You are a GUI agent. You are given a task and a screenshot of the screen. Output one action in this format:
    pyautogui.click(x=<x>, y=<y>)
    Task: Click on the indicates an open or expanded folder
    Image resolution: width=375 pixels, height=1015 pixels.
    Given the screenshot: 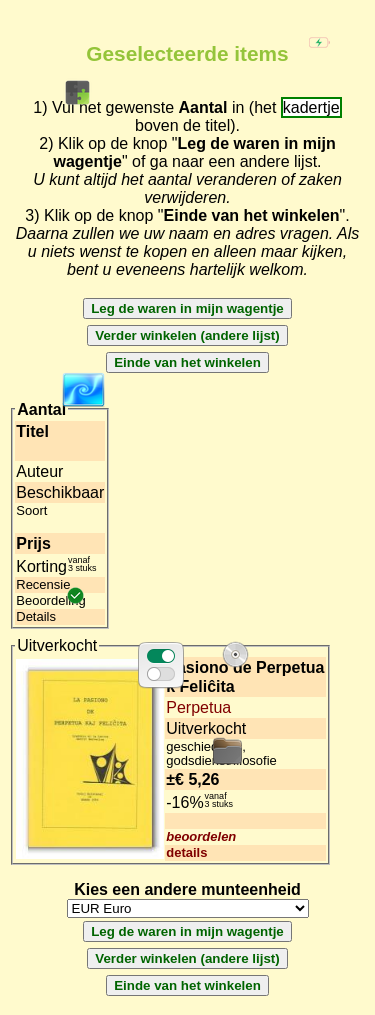 What is the action you would take?
    pyautogui.click(x=227, y=750)
    